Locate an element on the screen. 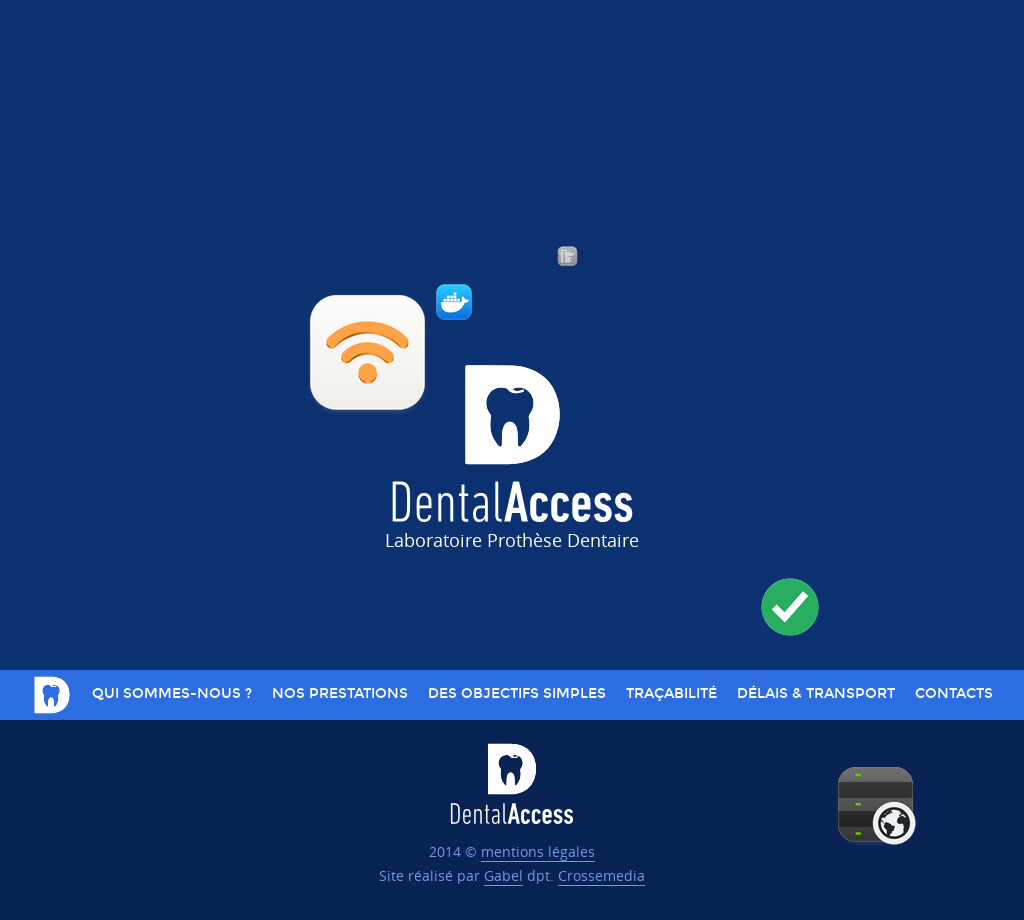 The width and height of the screenshot is (1024, 920). indicates a completed or successful action is located at coordinates (790, 607).